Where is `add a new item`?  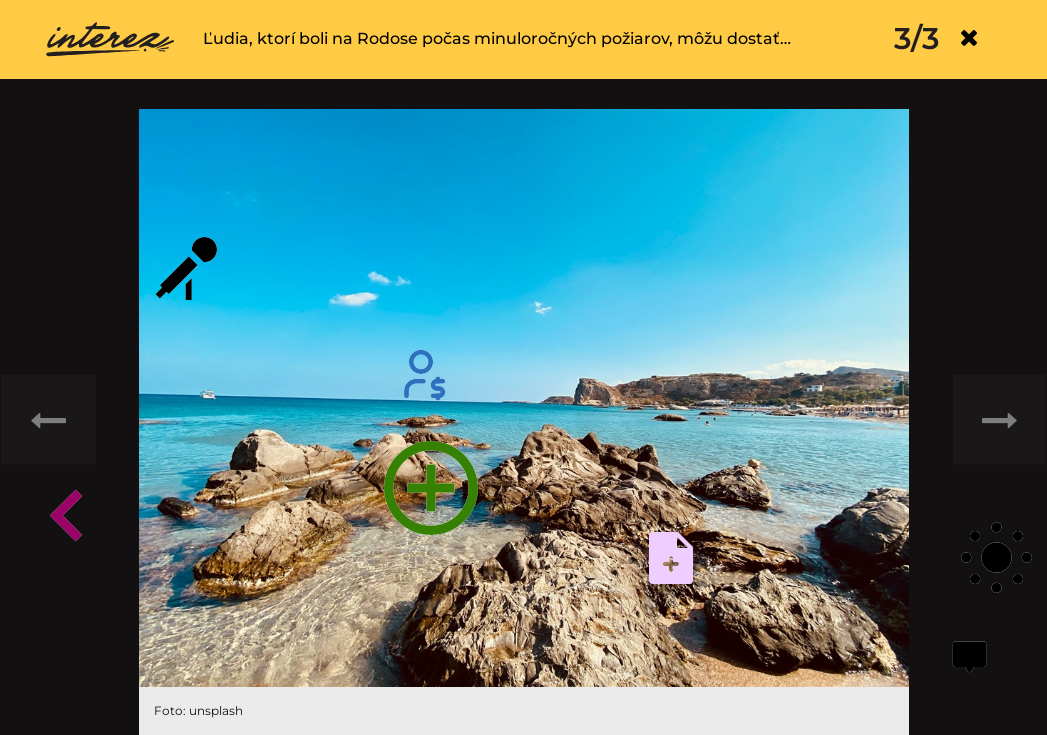 add a new item is located at coordinates (431, 488).